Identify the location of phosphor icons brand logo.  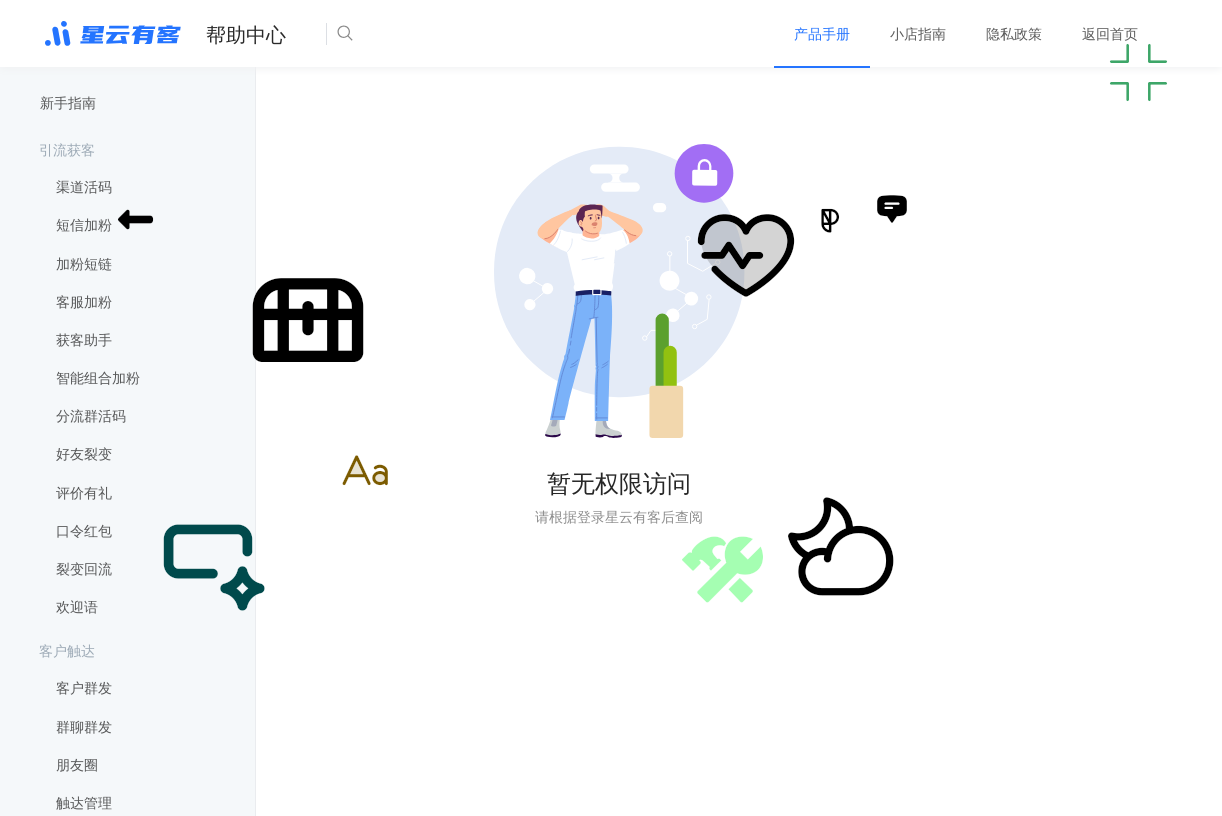
(828, 219).